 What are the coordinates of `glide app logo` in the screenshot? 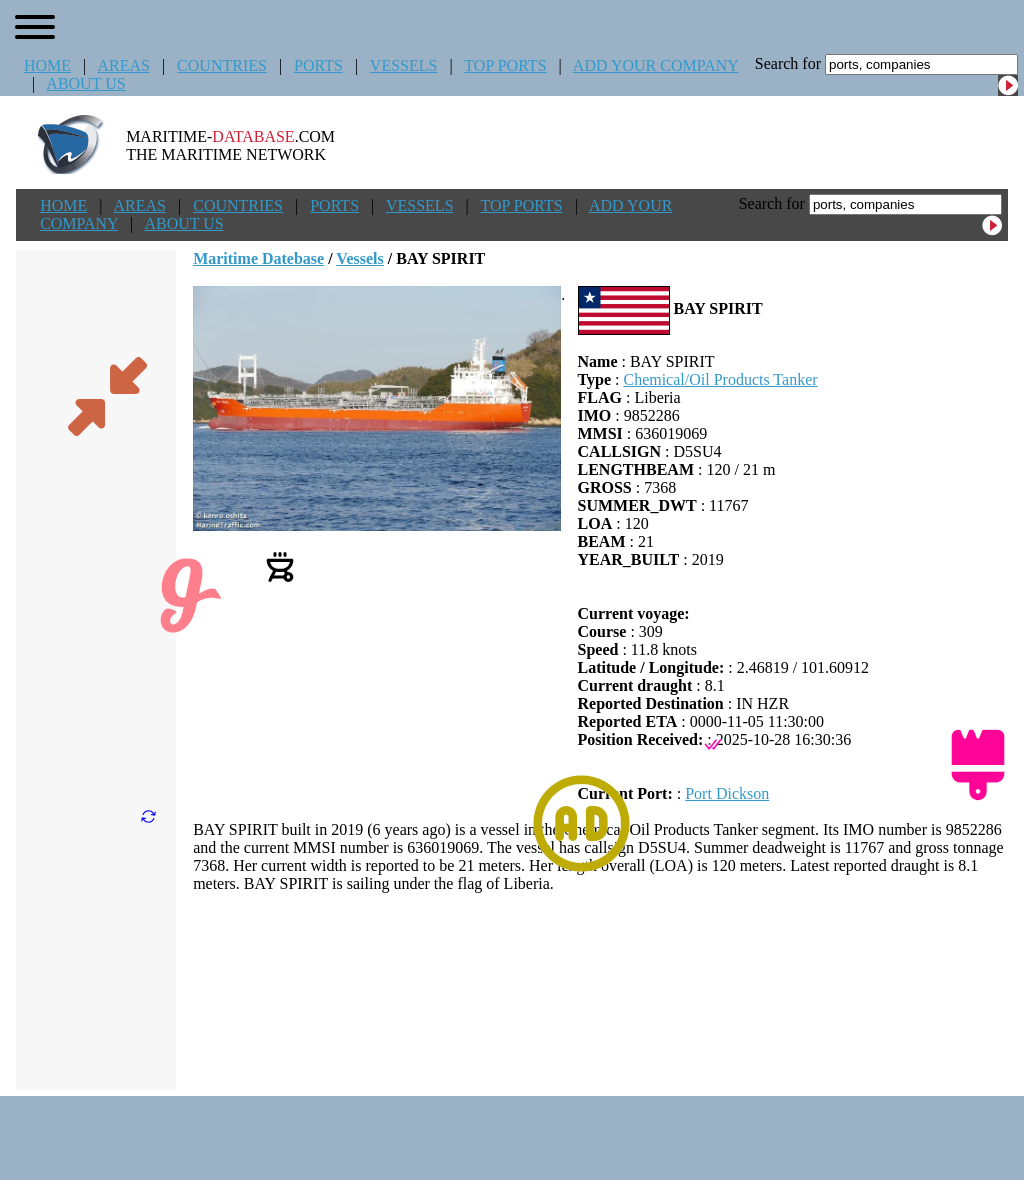 It's located at (188, 595).